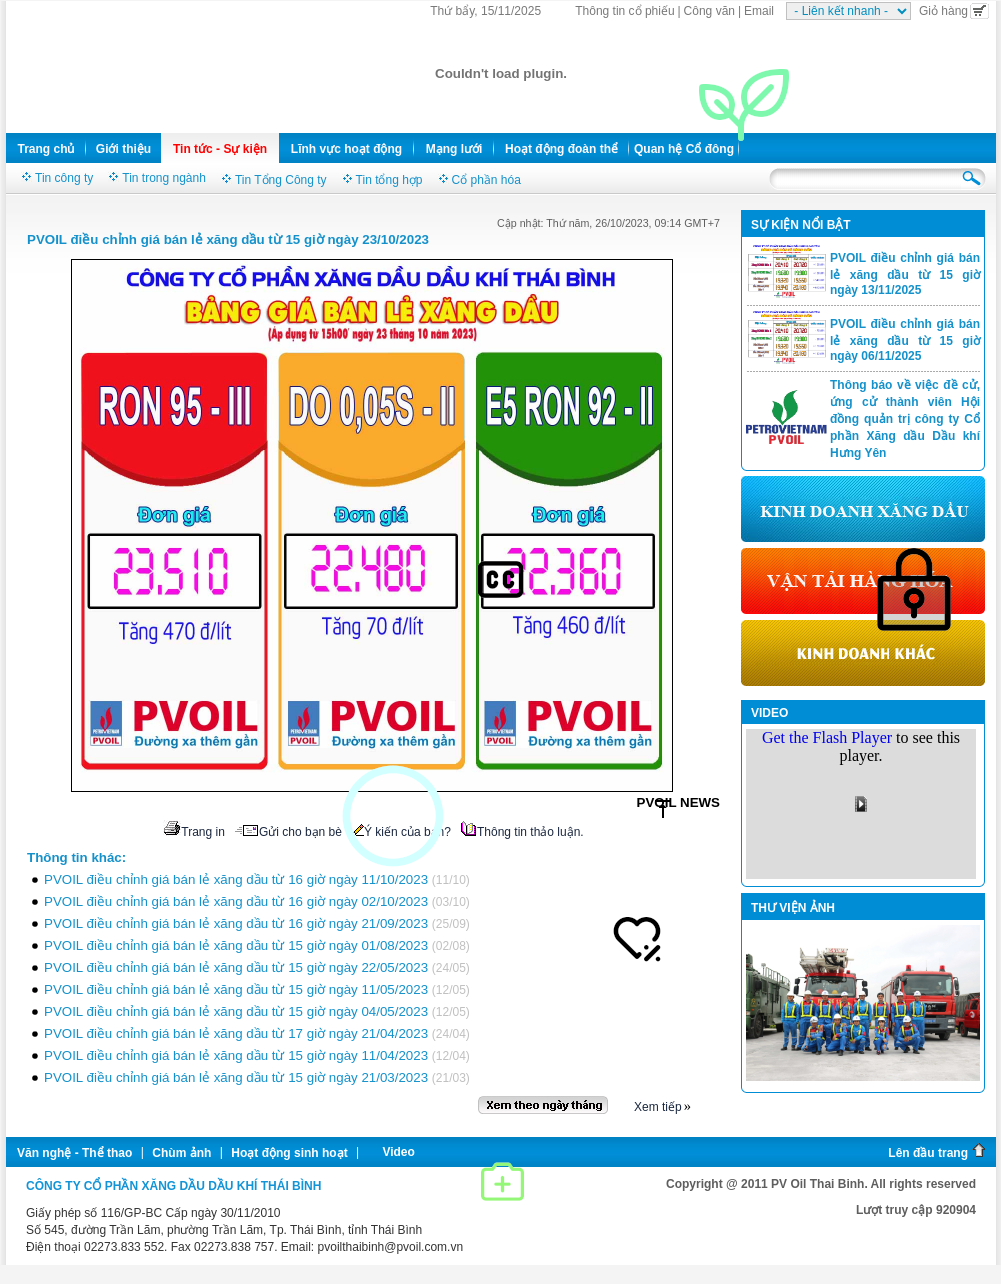 The image size is (1001, 1284). I want to click on align content to top, so click(663, 809).